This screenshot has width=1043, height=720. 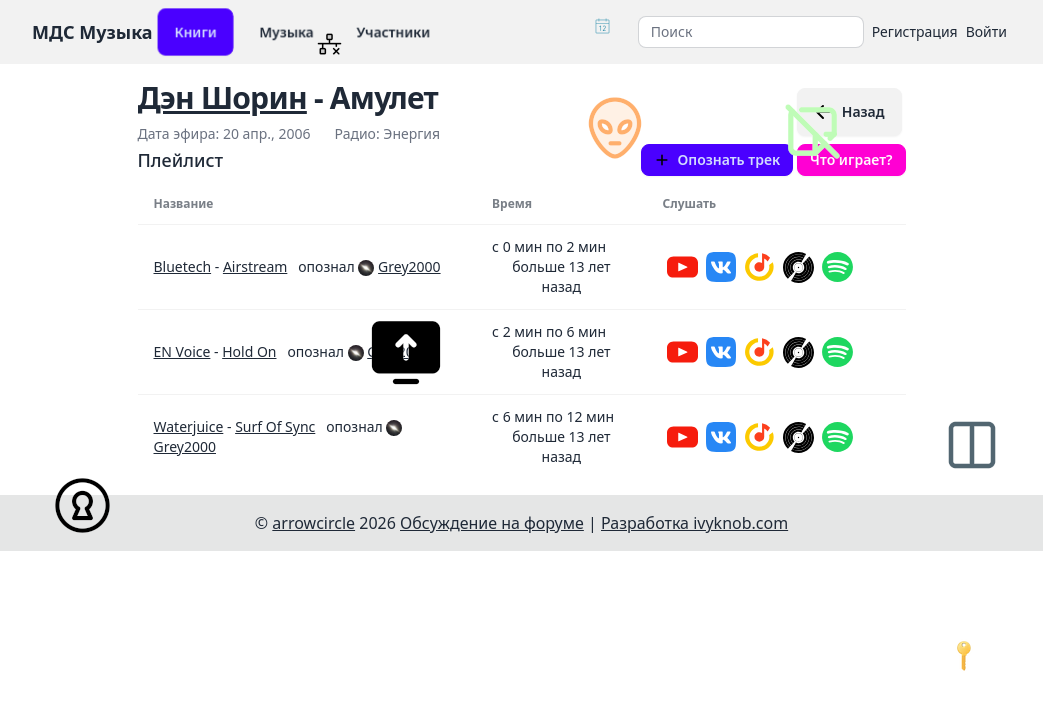 What do you see at coordinates (406, 350) in the screenshot?
I see `upload file to display or screen` at bounding box center [406, 350].